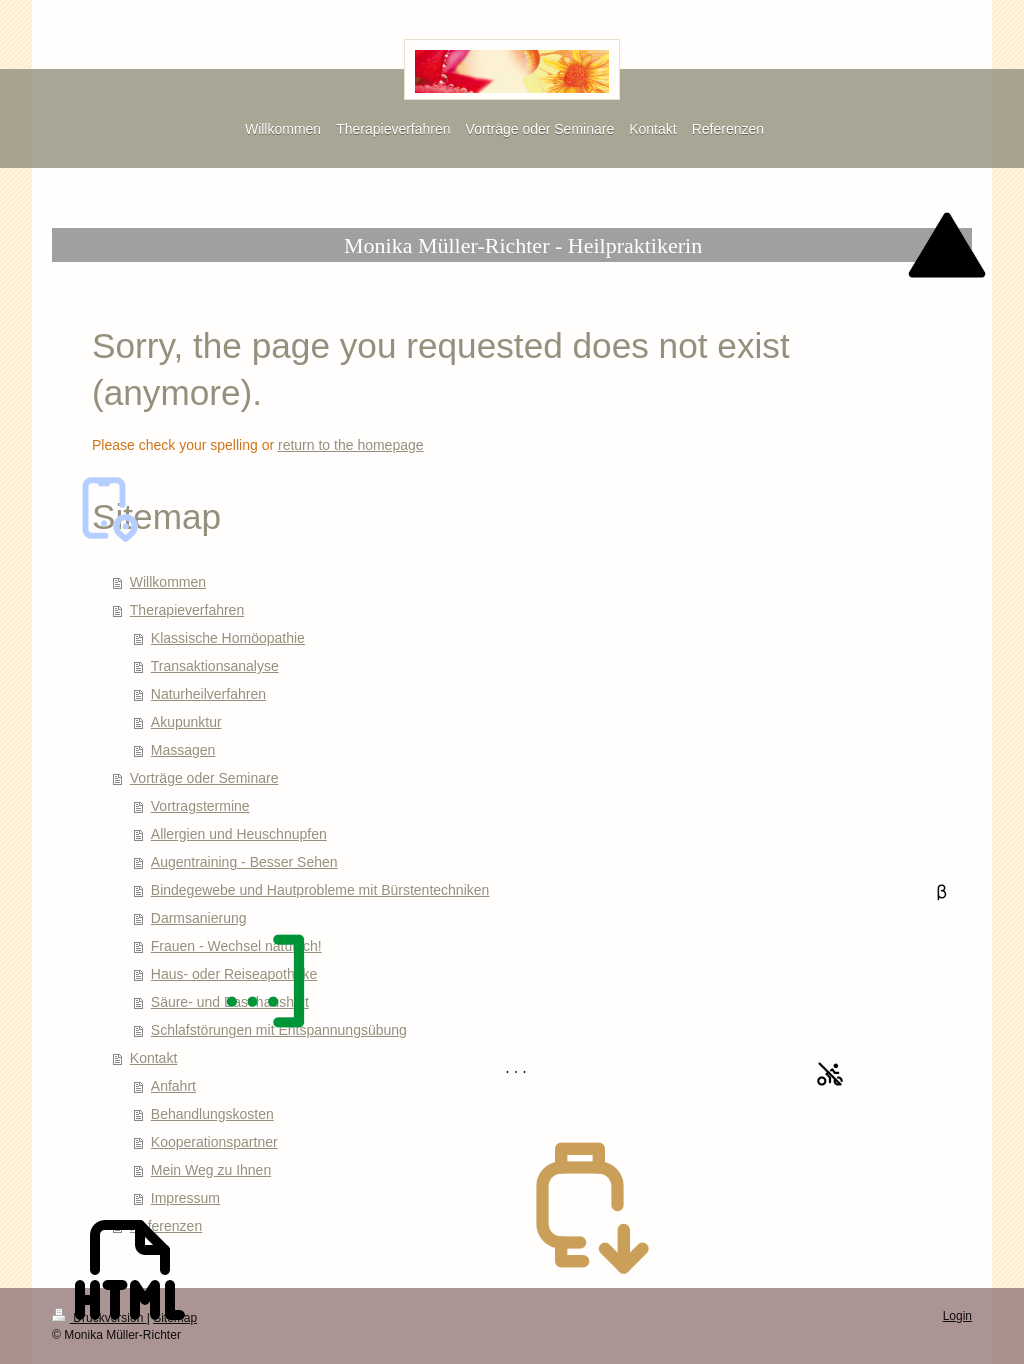  I want to click on view device location on map, so click(104, 508).